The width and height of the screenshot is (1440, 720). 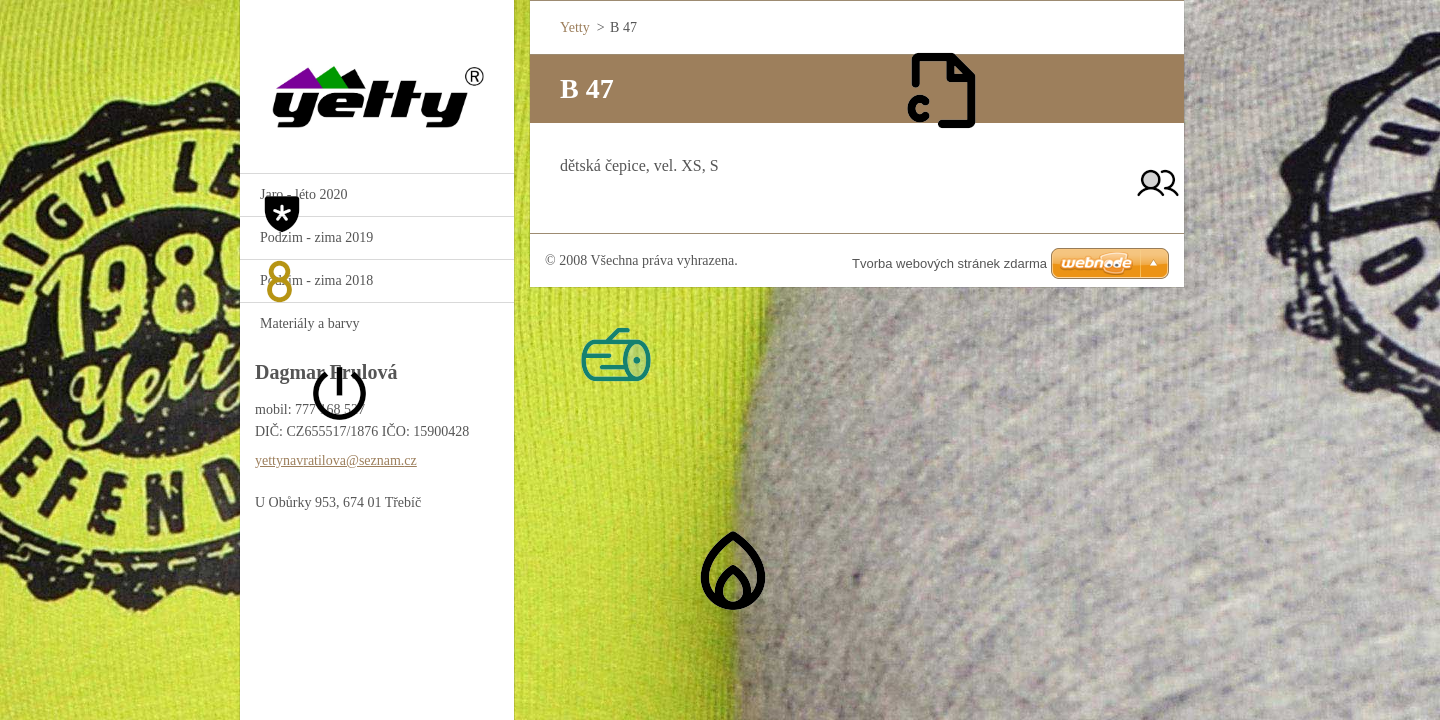 What do you see at coordinates (616, 358) in the screenshot?
I see `view activity log or history` at bounding box center [616, 358].